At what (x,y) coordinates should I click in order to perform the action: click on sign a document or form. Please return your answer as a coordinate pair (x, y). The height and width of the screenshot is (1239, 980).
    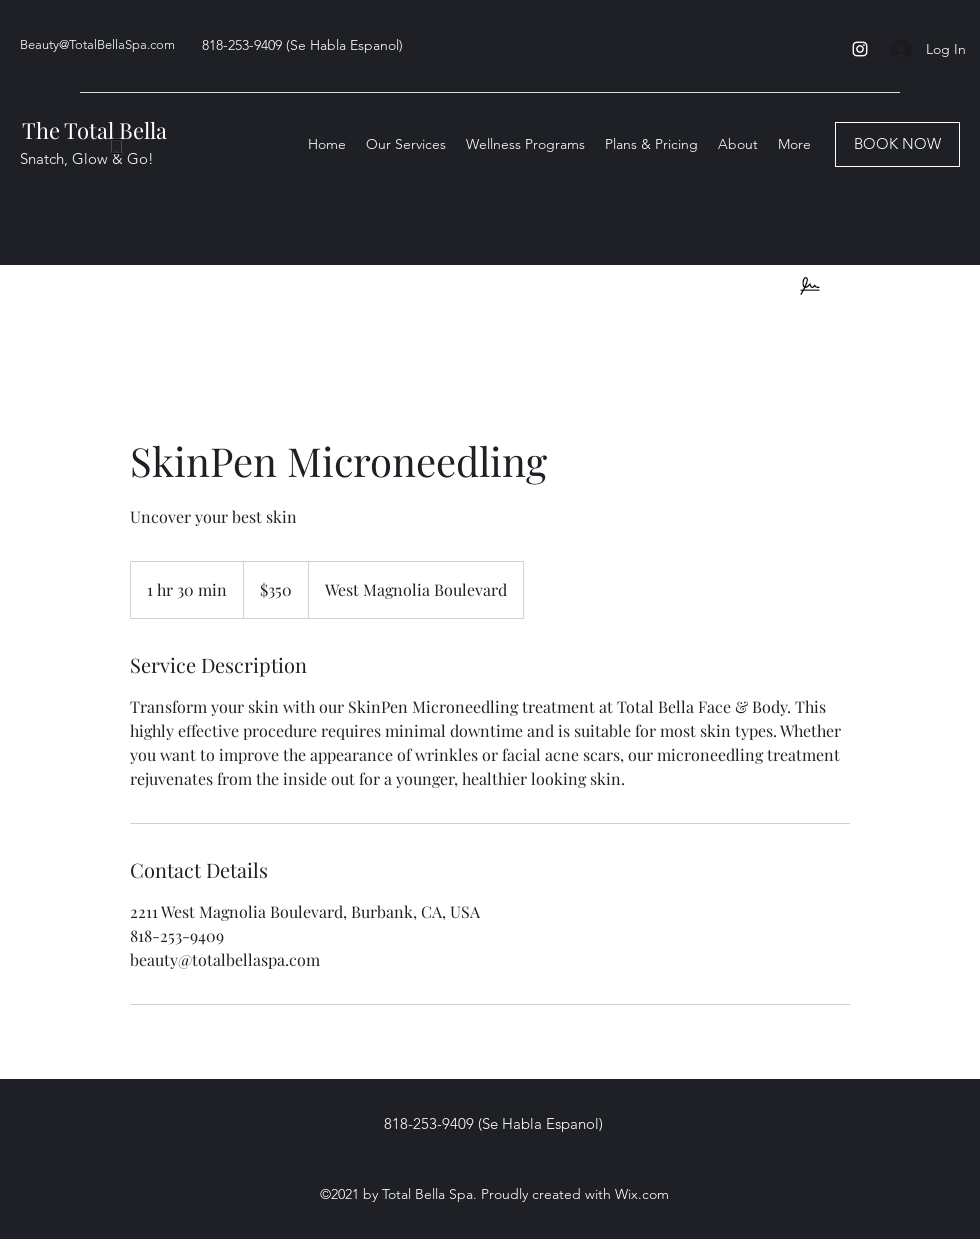
    Looking at the image, I should click on (810, 286).